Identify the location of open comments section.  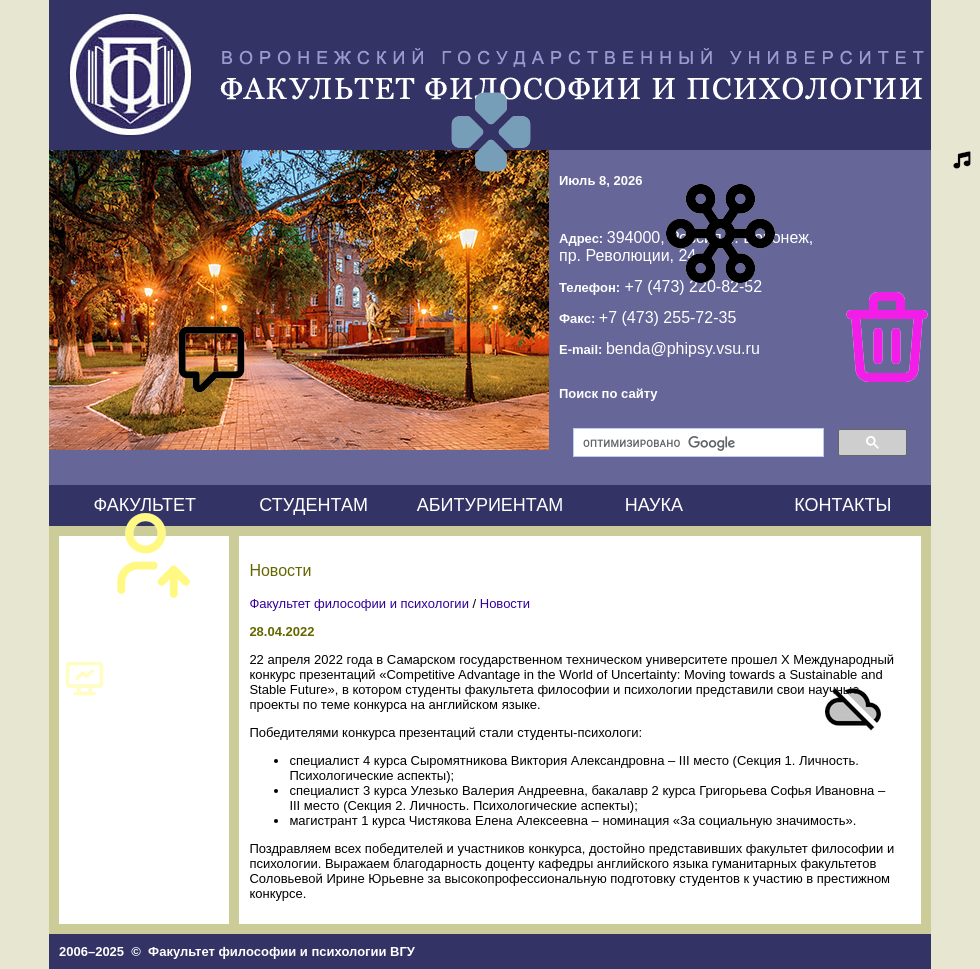
(211, 359).